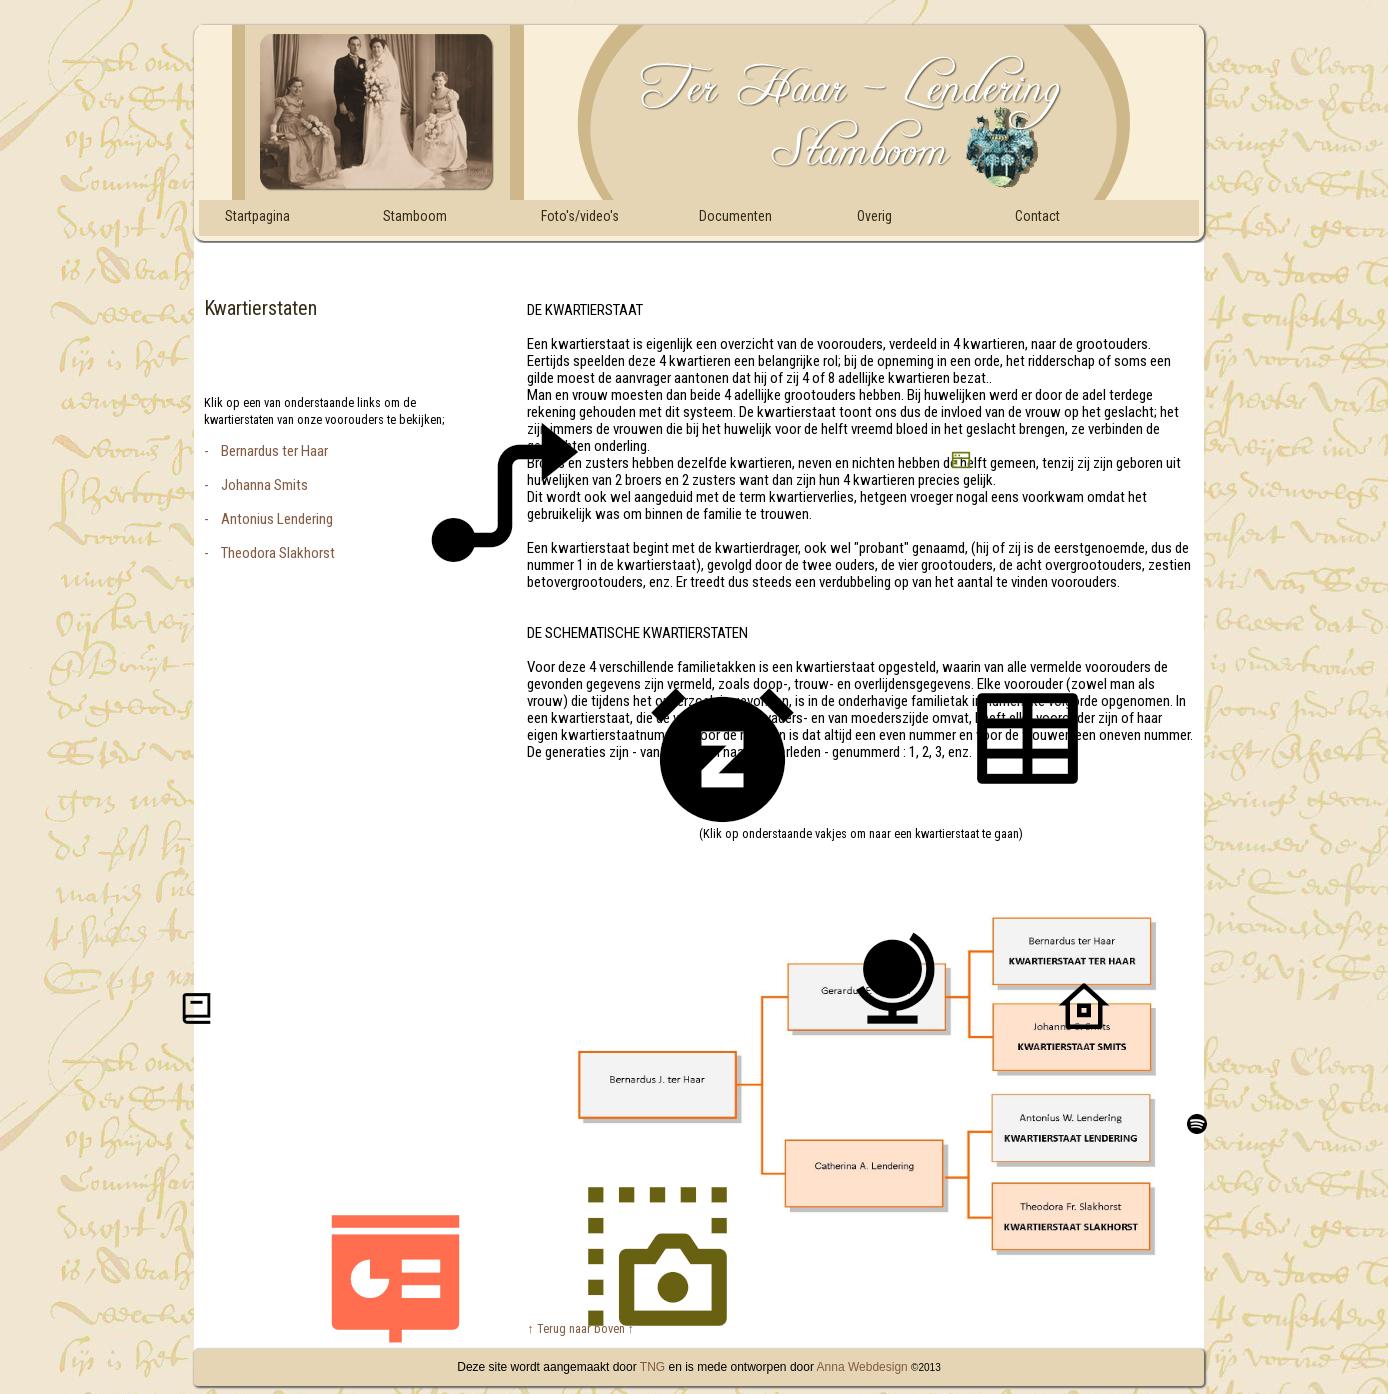 The height and width of the screenshot is (1394, 1388). What do you see at coordinates (961, 460) in the screenshot?
I see `open terminal or command line interface` at bounding box center [961, 460].